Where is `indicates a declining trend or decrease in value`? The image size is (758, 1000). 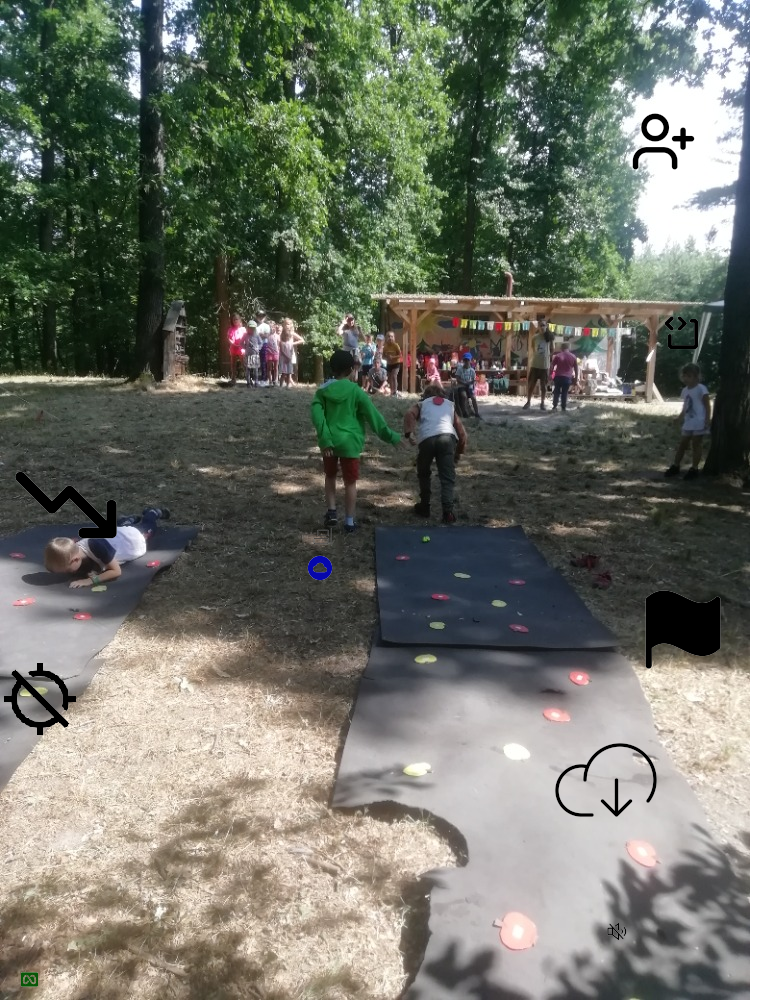
indicates a declining trend or decrease in value is located at coordinates (66, 505).